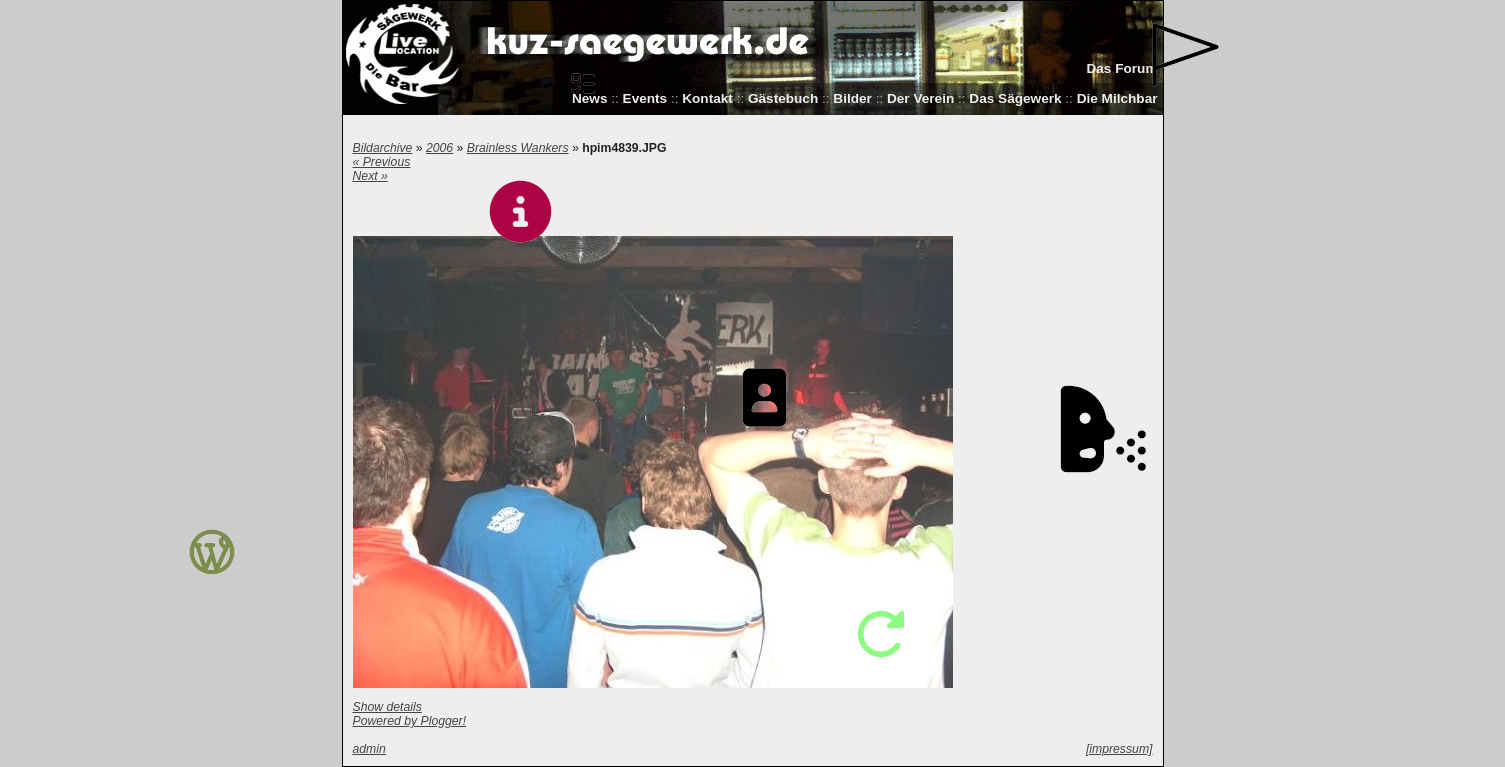 This screenshot has width=1505, height=767. What do you see at coordinates (881, 634) in the screenshot?
I see `redo the last action` at bounding box center [881, 634].